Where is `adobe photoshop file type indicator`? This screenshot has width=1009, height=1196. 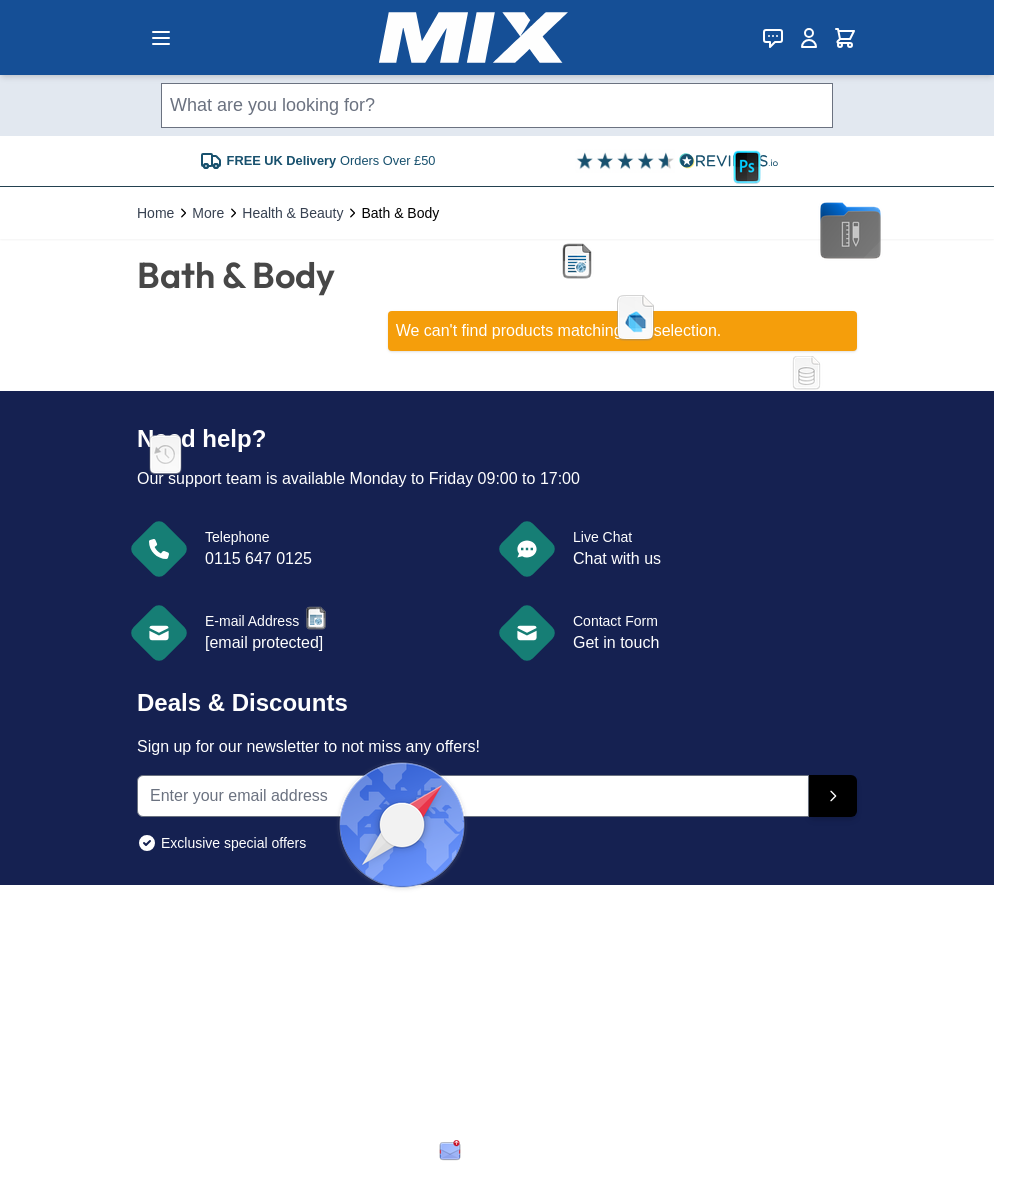 adobe photoshop file type indicator is located at coordinates (747, 167).